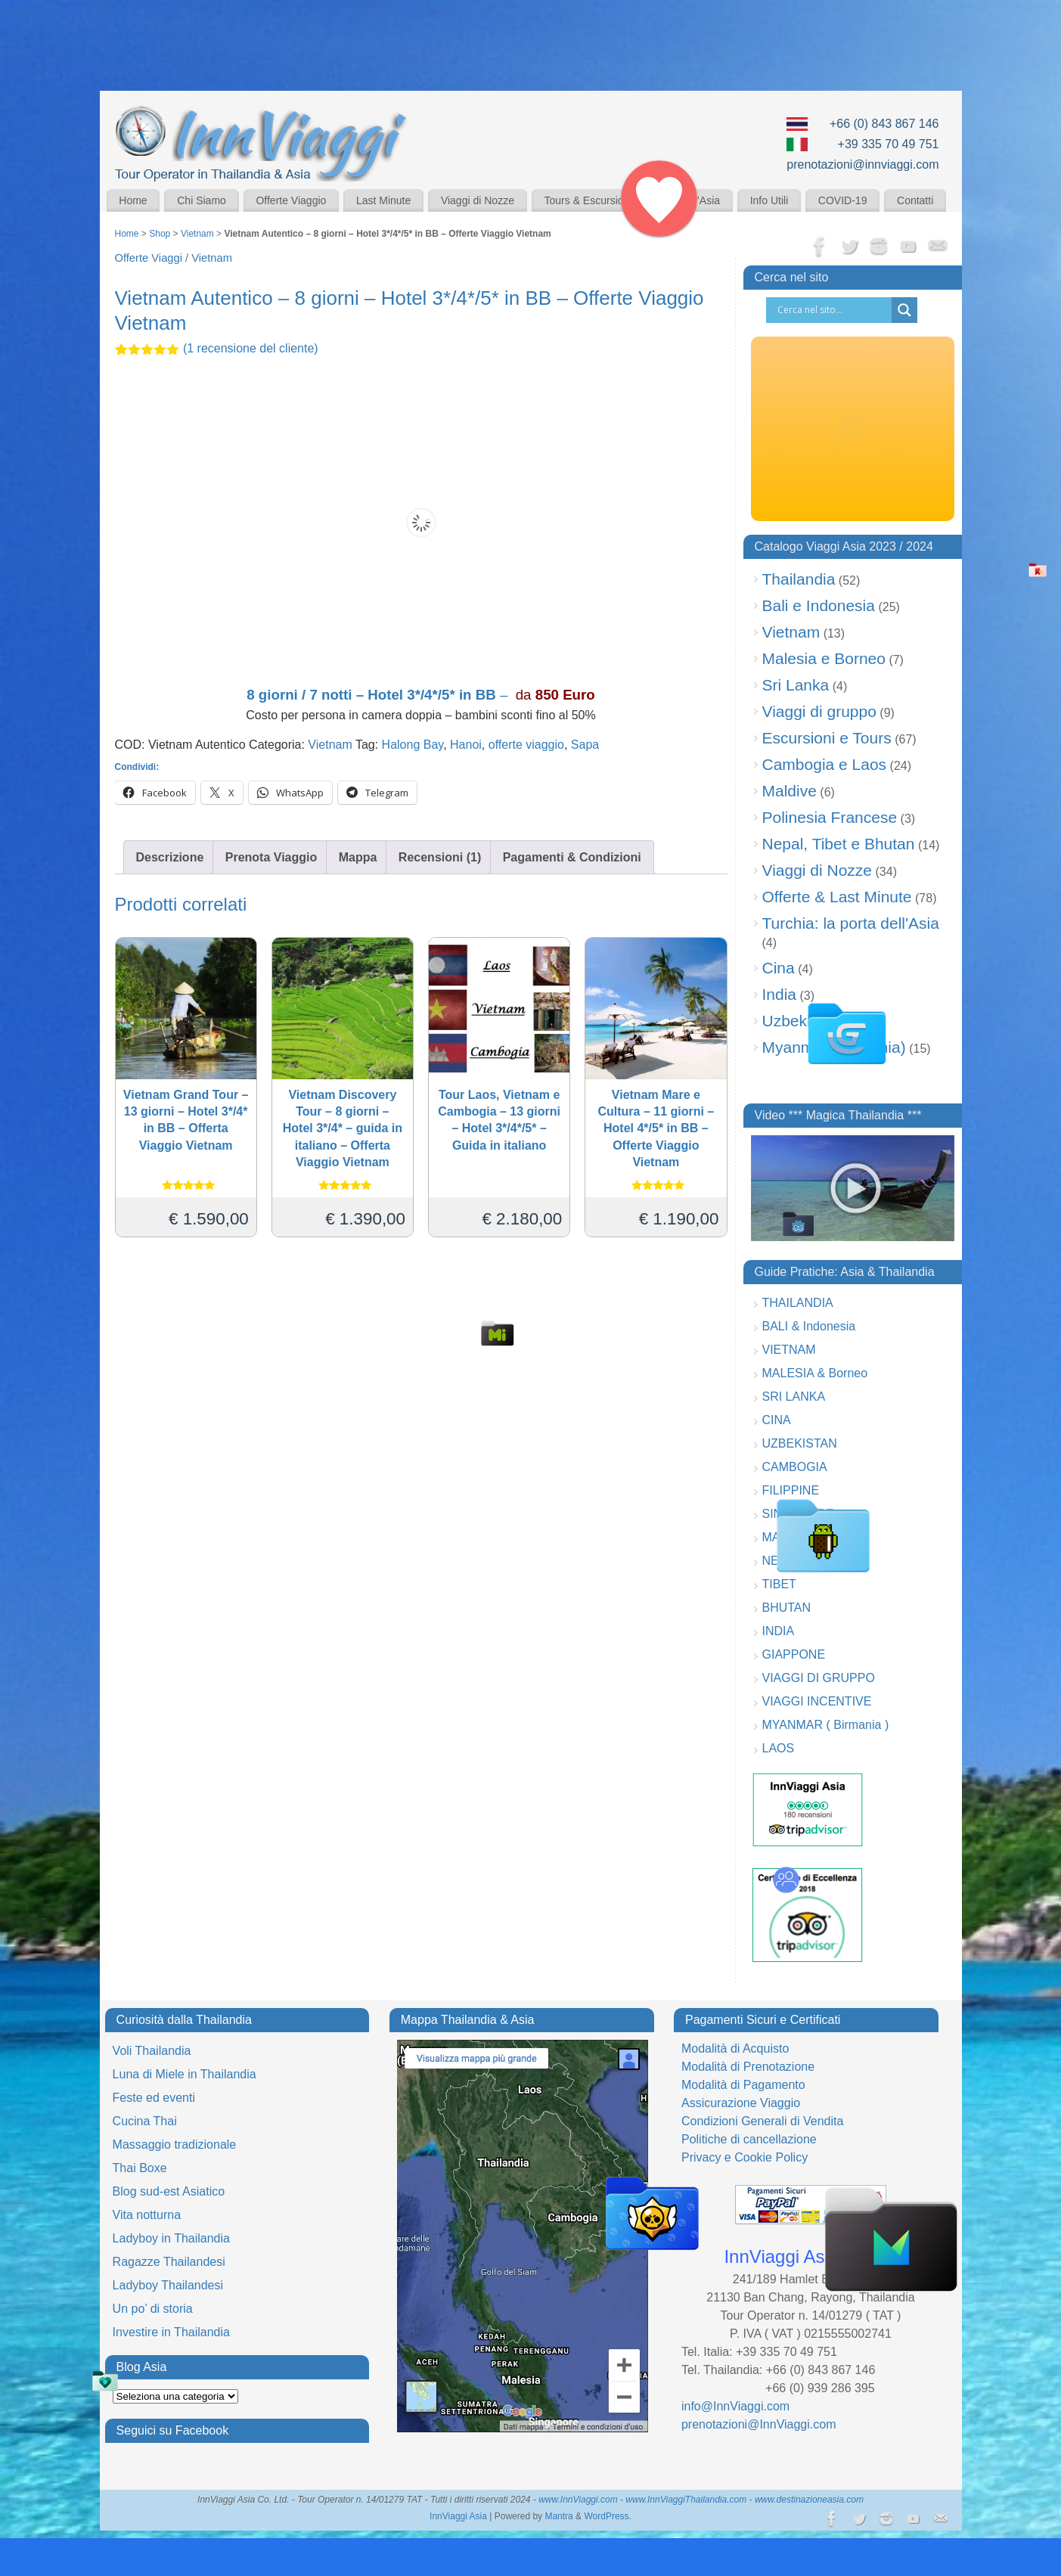 This screenshot has width=1061, height=2576. What do you see at coordinates (823, 1538) in the screenshot?
I see `folder containing android app files` at bounding box center [823, 1538].